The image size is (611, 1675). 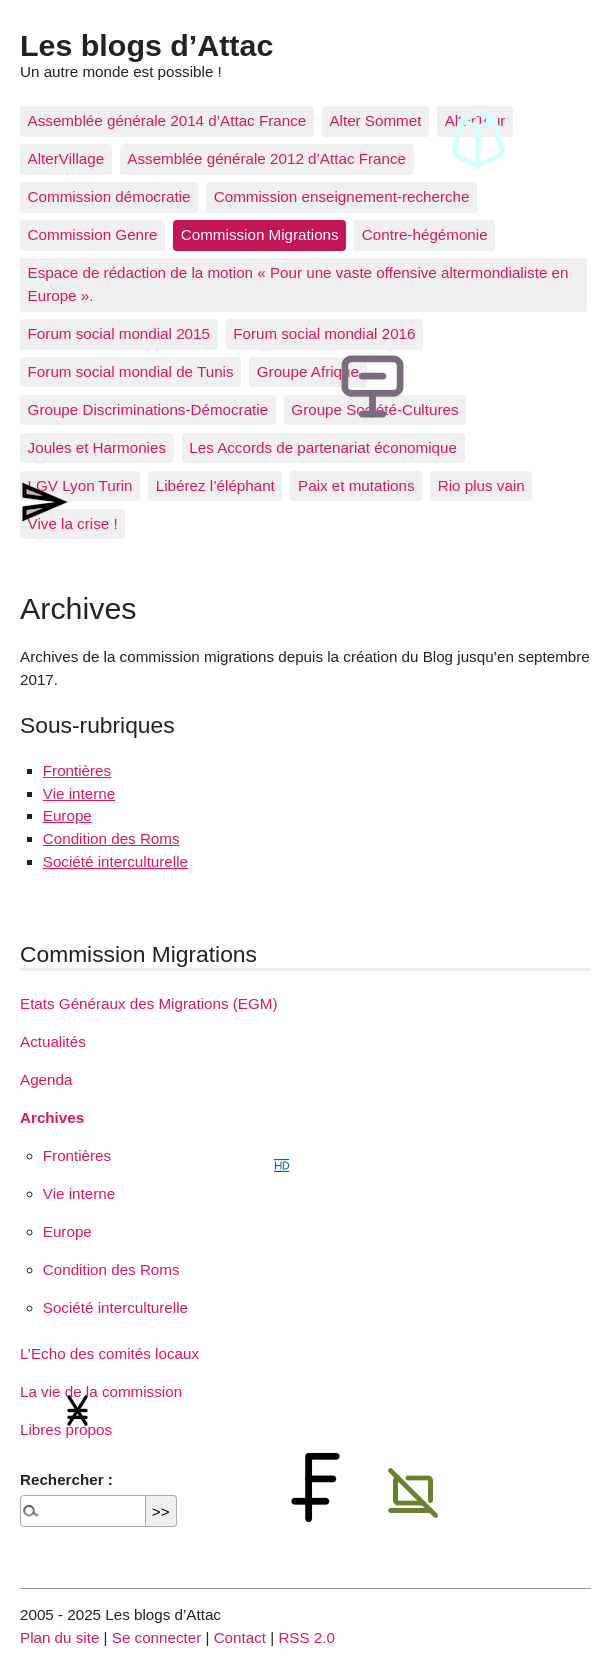 I want to click on laptop device is offline or disconnected, so click(x=413, y=1493).